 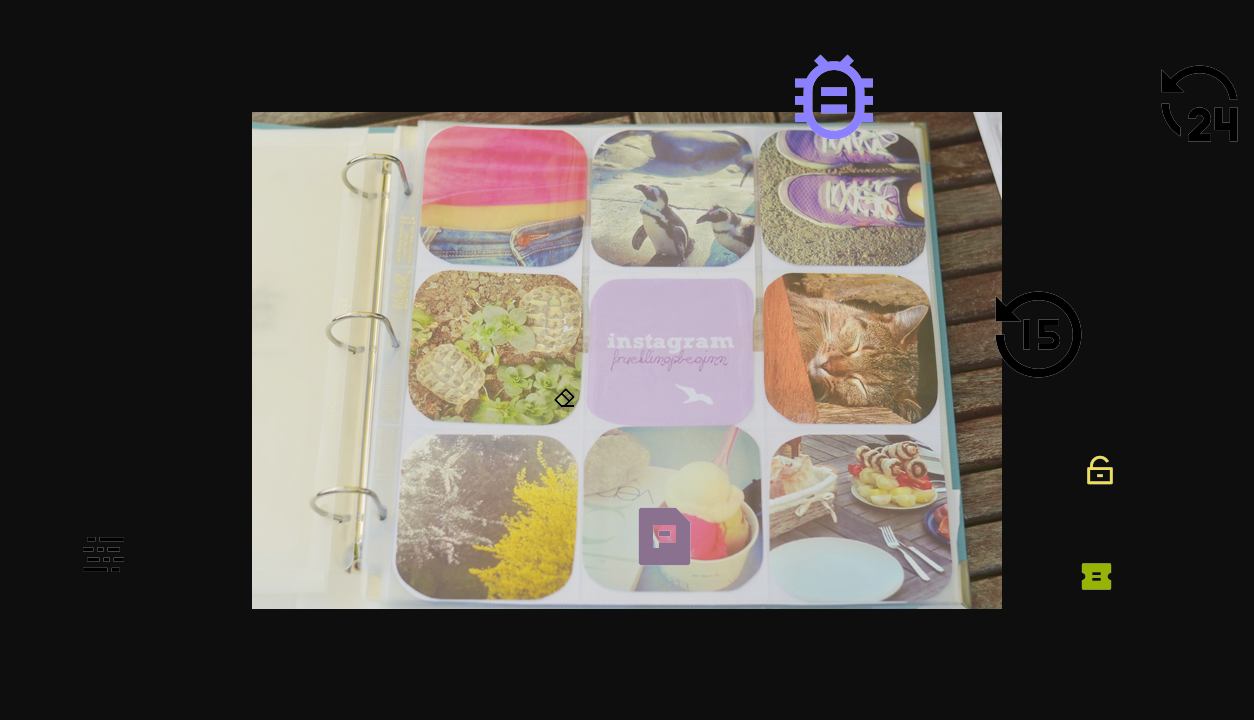 What do you see at coordinates (1096, 576) in the screenshot?
I see `view available coupons or discounts` at bounding box center [1096, 576].